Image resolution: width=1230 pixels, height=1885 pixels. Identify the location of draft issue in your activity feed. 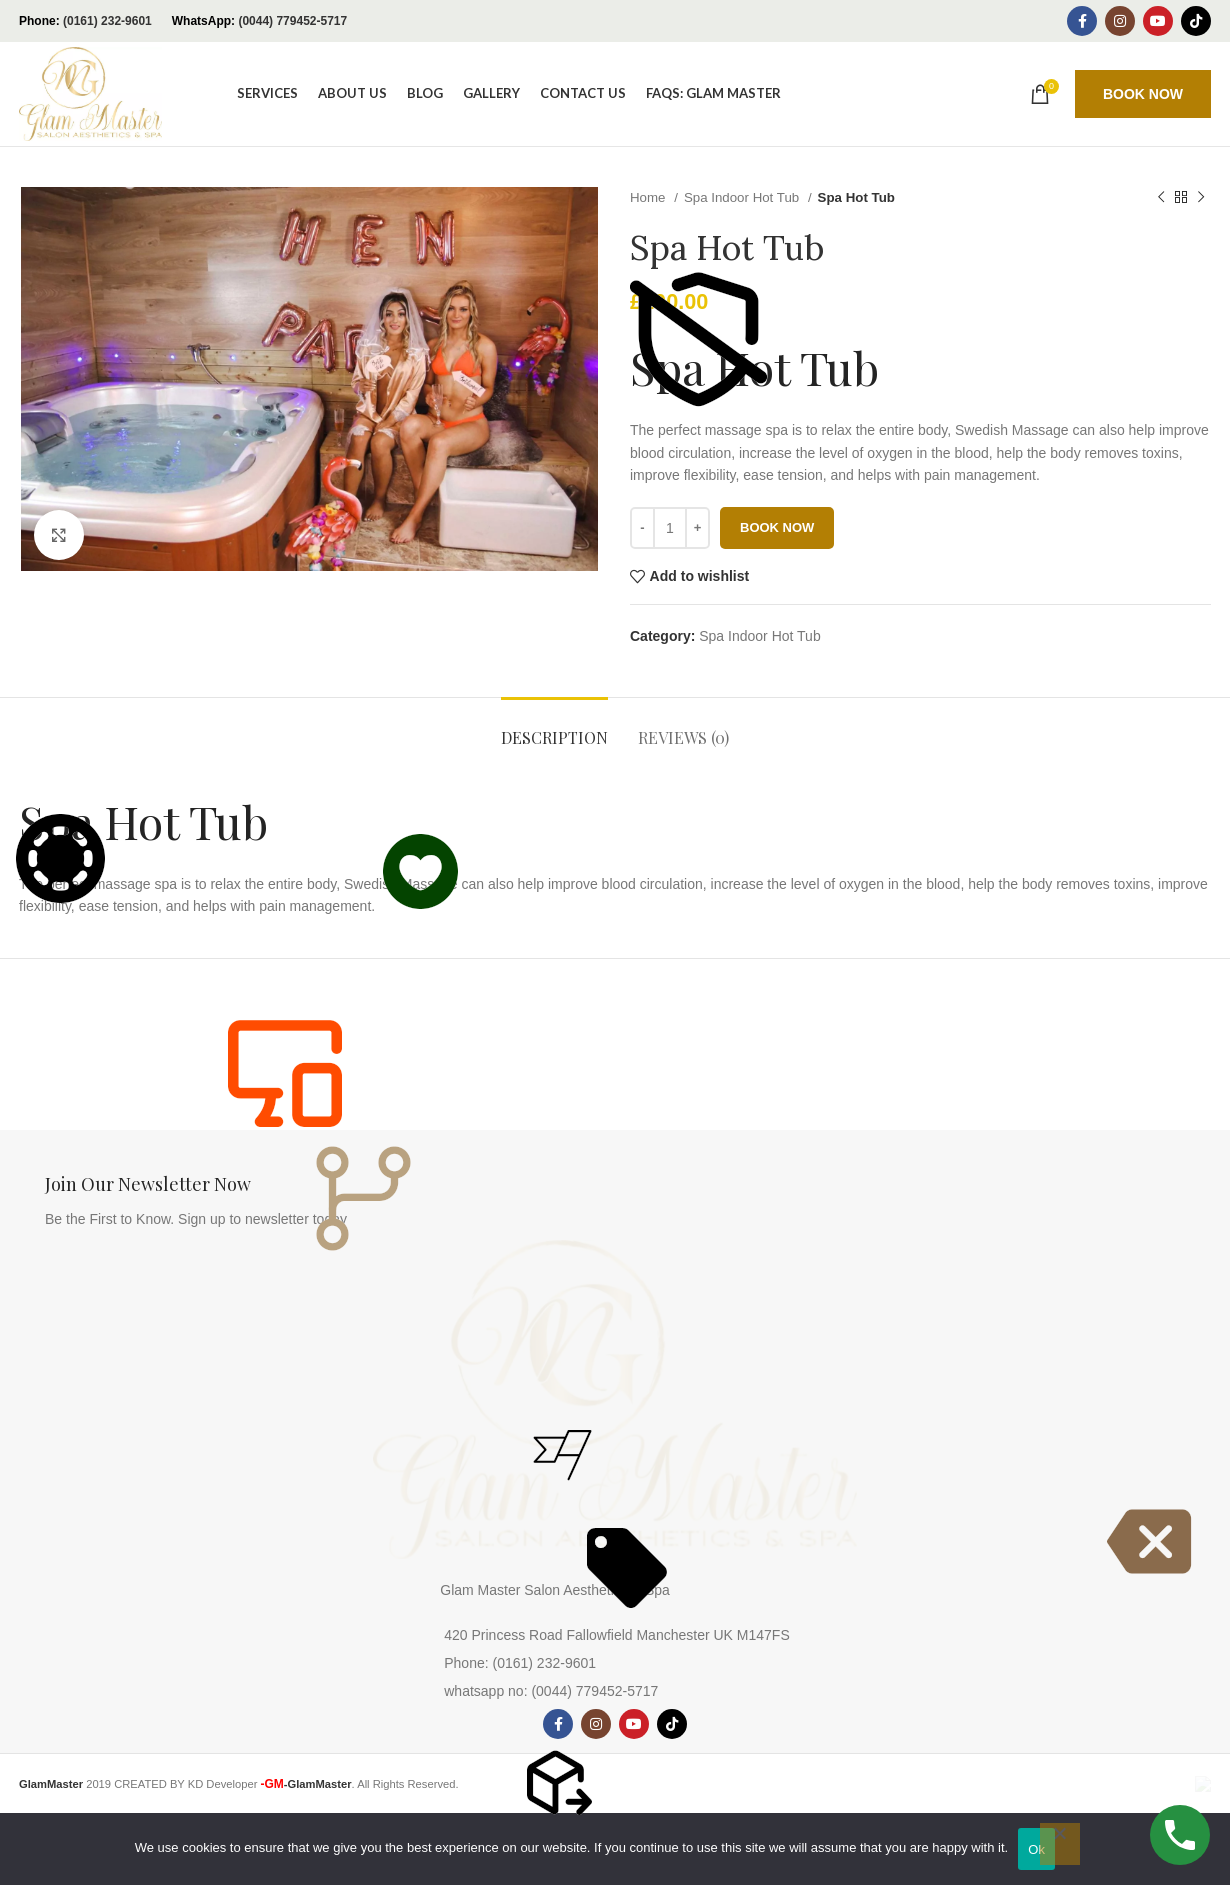
(60, 858).